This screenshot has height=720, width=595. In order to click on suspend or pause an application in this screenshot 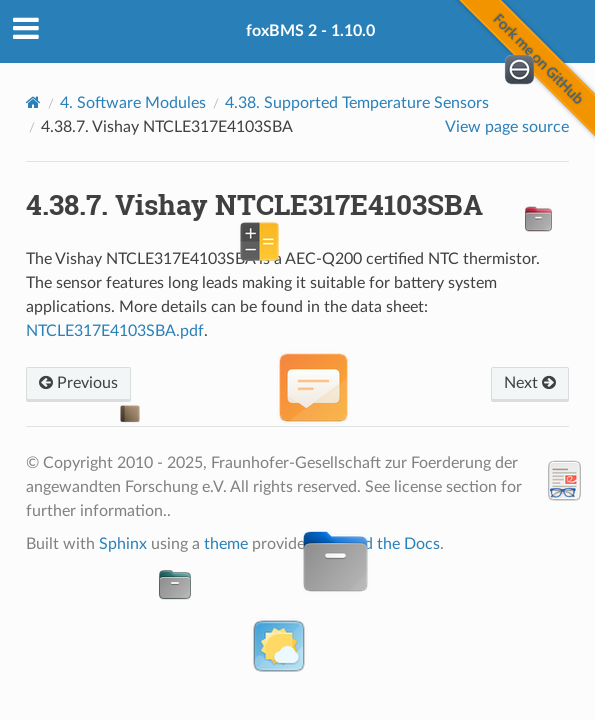, I will do `click(519, 69)`.